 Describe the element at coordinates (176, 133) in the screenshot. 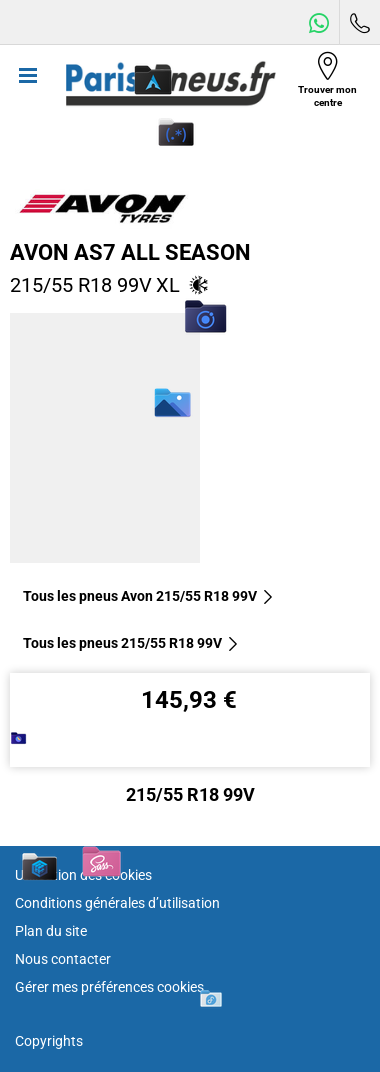

I see `folder containing regular expression files or scripts` at that location.